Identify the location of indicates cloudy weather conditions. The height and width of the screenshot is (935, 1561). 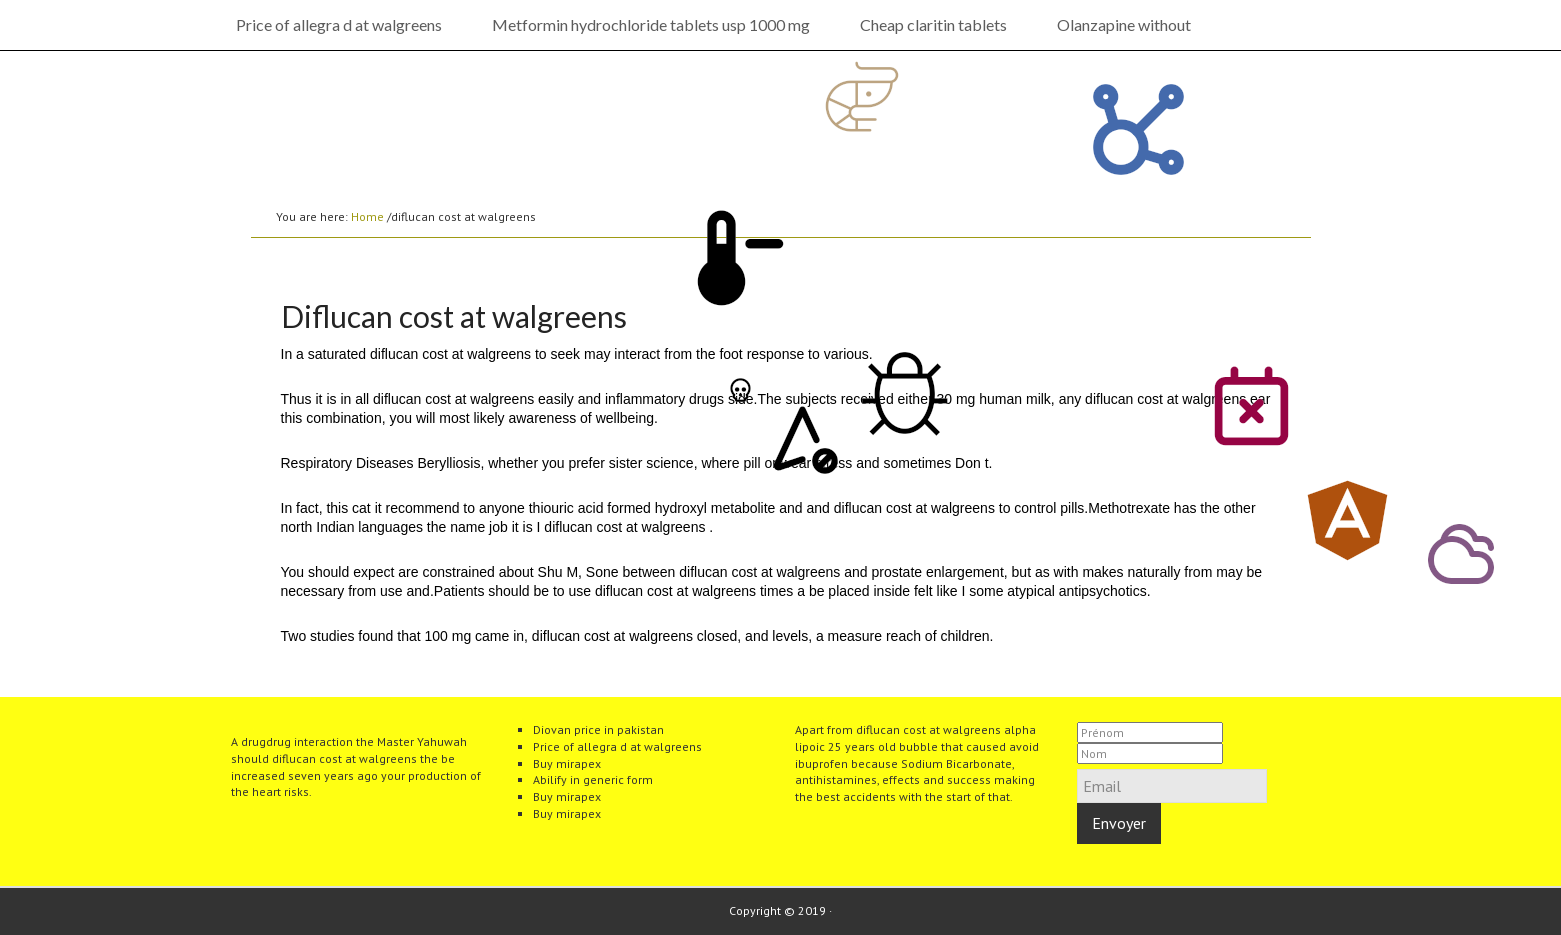
(1461, 554).